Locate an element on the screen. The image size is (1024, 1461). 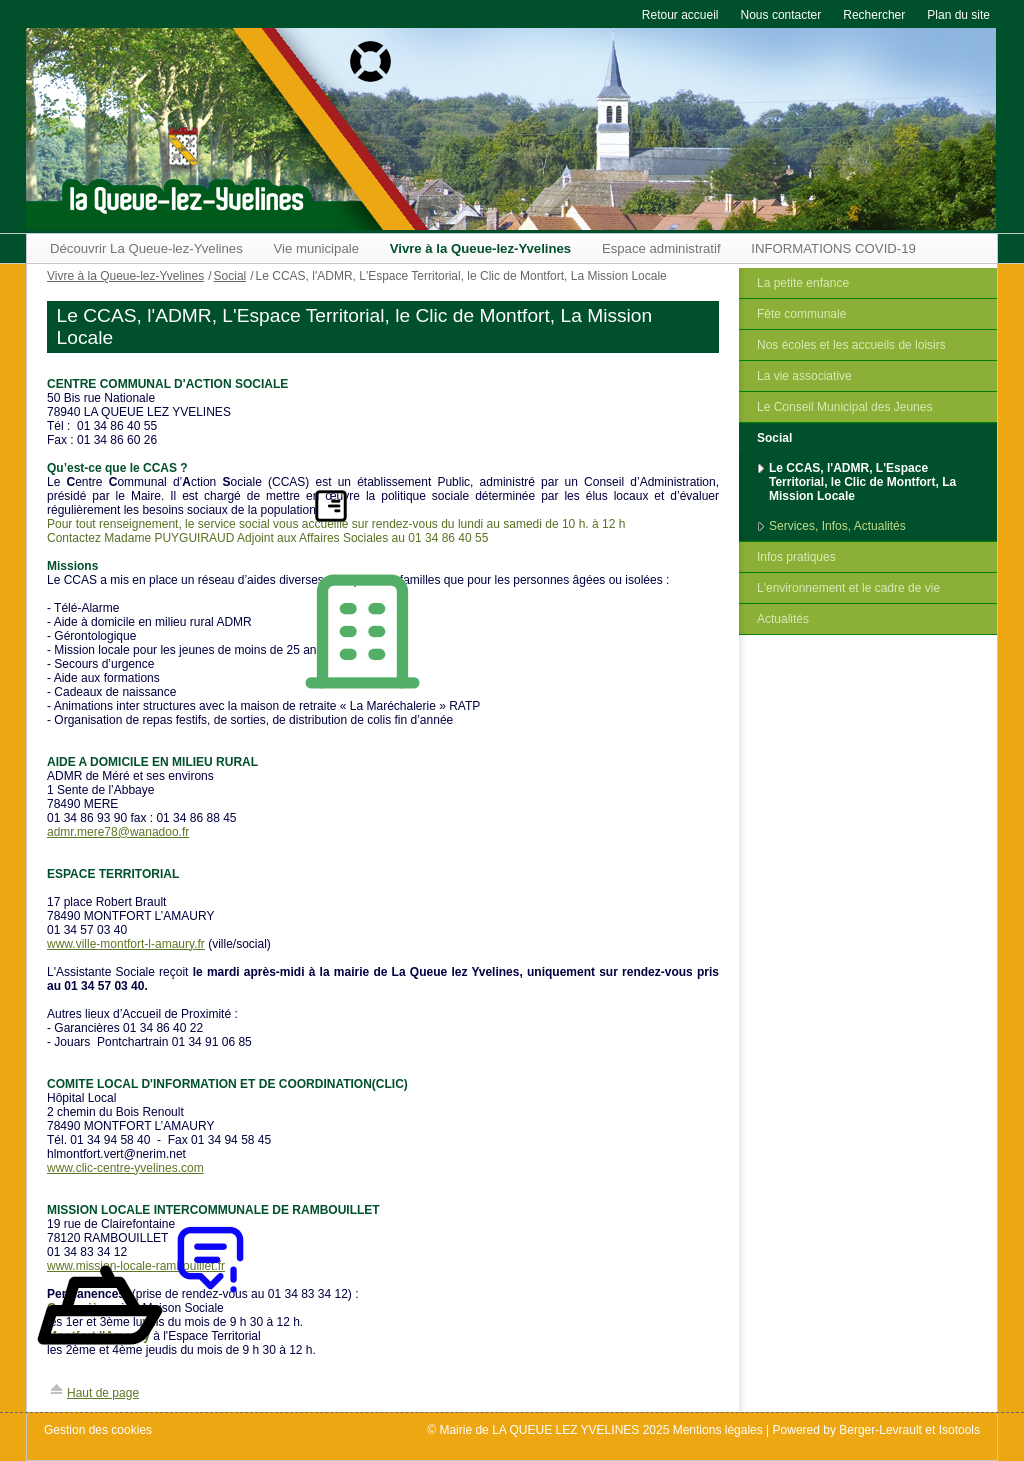
select ferry as transportation option is located at coordinates (100, 1305).